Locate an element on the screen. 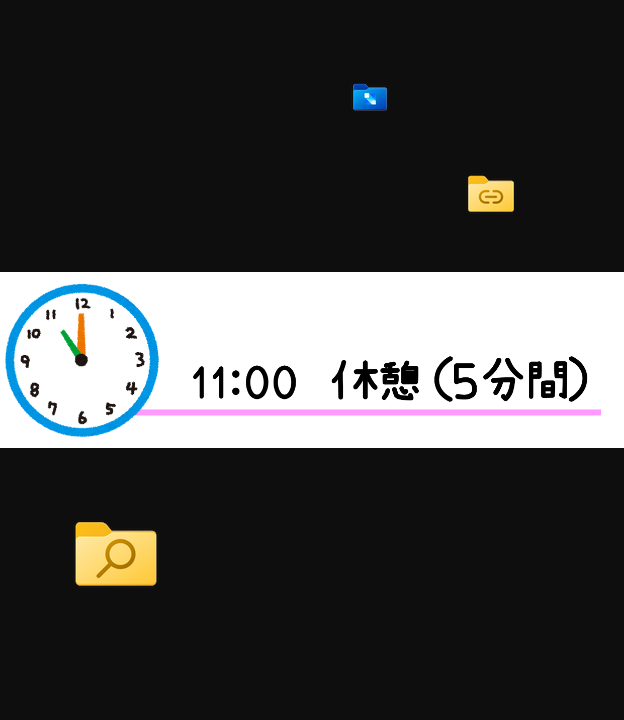 The image size is (624, 720). open folder containing saved links or shortcuts is located at coordinates (491, 195).